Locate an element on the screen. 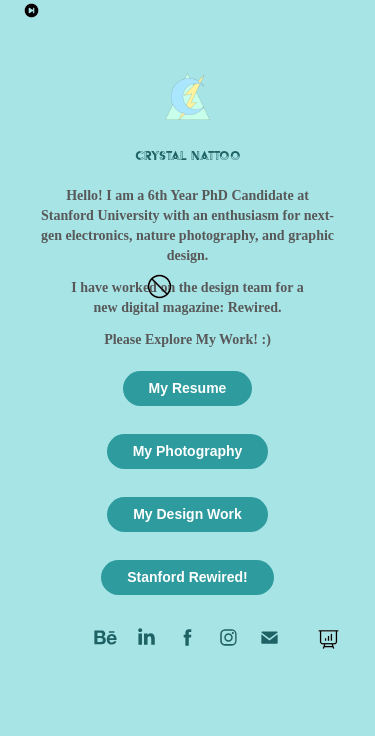 The width and height of the screenshot is (375, 736). view presentation or slideshow is located at coordinates (328, 639).